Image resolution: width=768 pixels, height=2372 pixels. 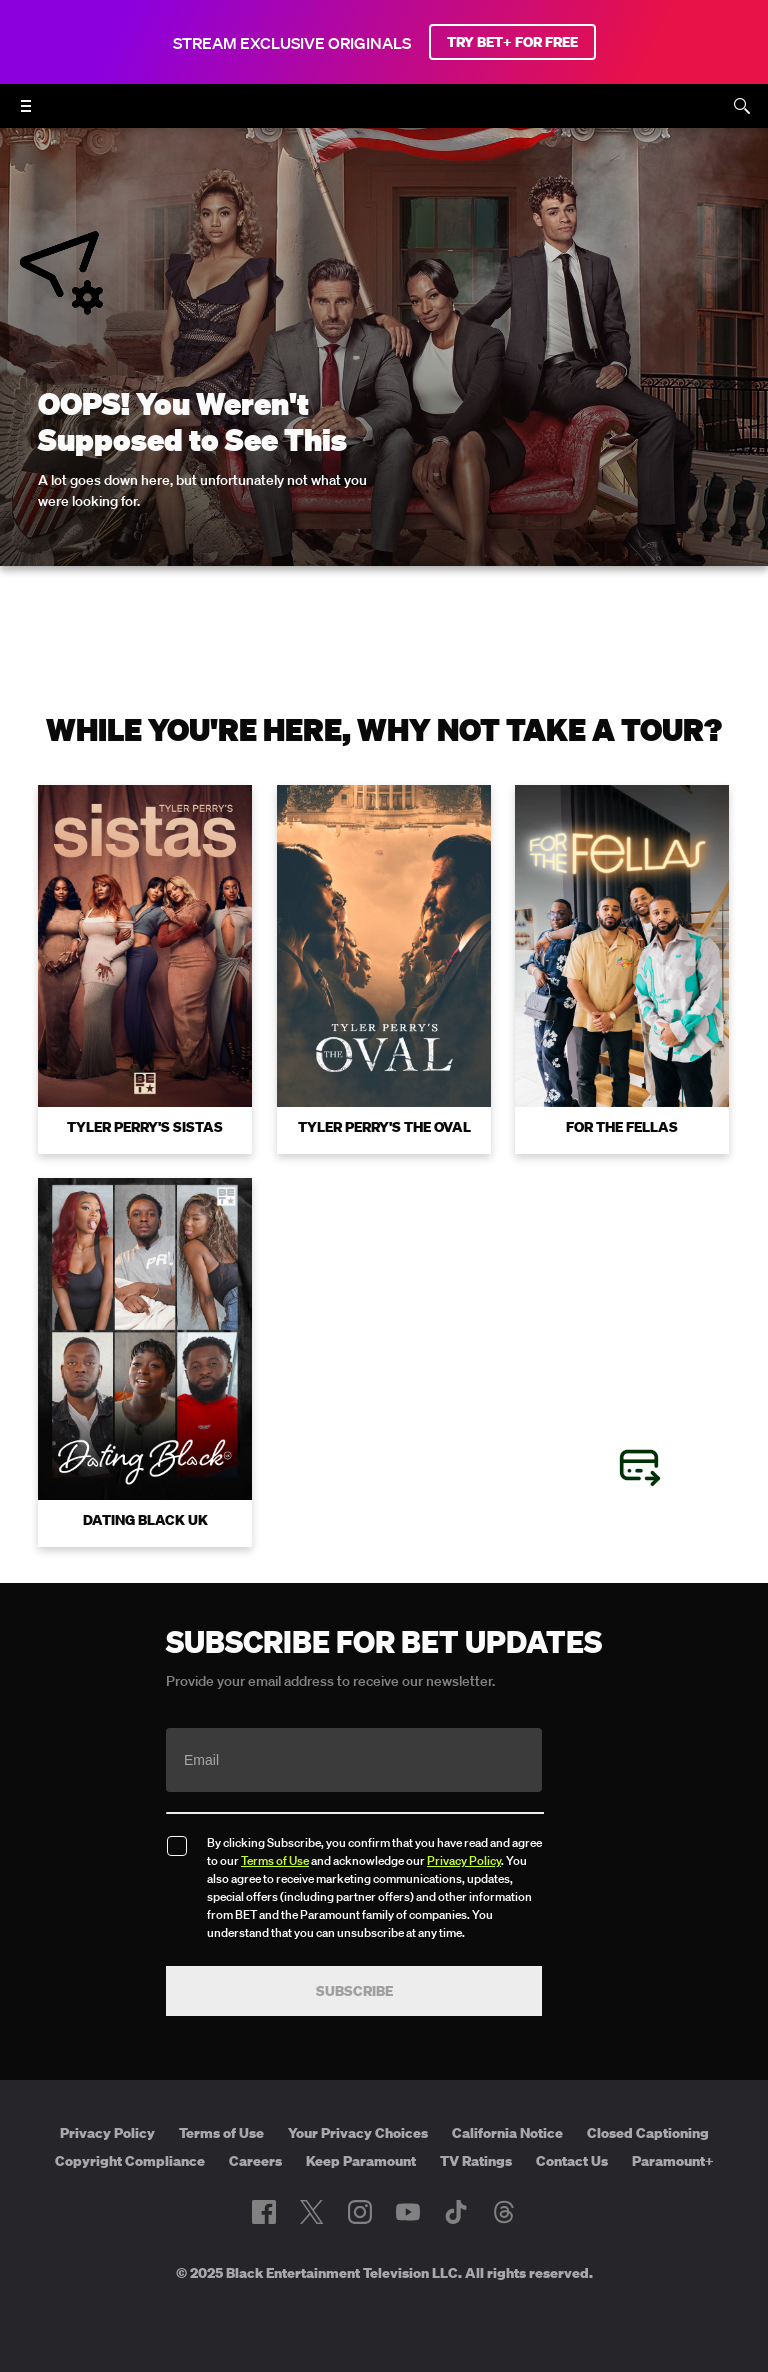 What do you see at coordinates (60, 270) in the screenshot?
I see `configure location settings` at bounding box center [60, 270].